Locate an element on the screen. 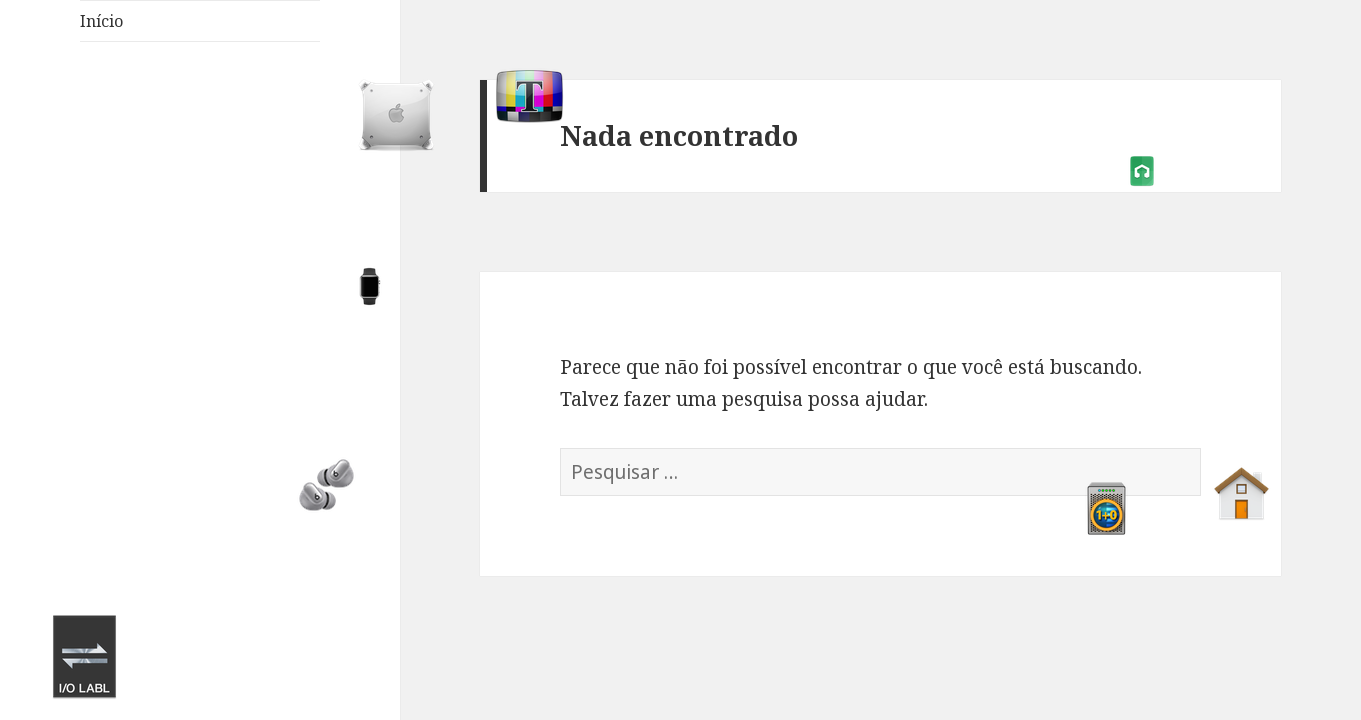 Image resolution: width=1361 pixels, height=720 pixels. apple watch device icon is located at coordinates (369, 286).